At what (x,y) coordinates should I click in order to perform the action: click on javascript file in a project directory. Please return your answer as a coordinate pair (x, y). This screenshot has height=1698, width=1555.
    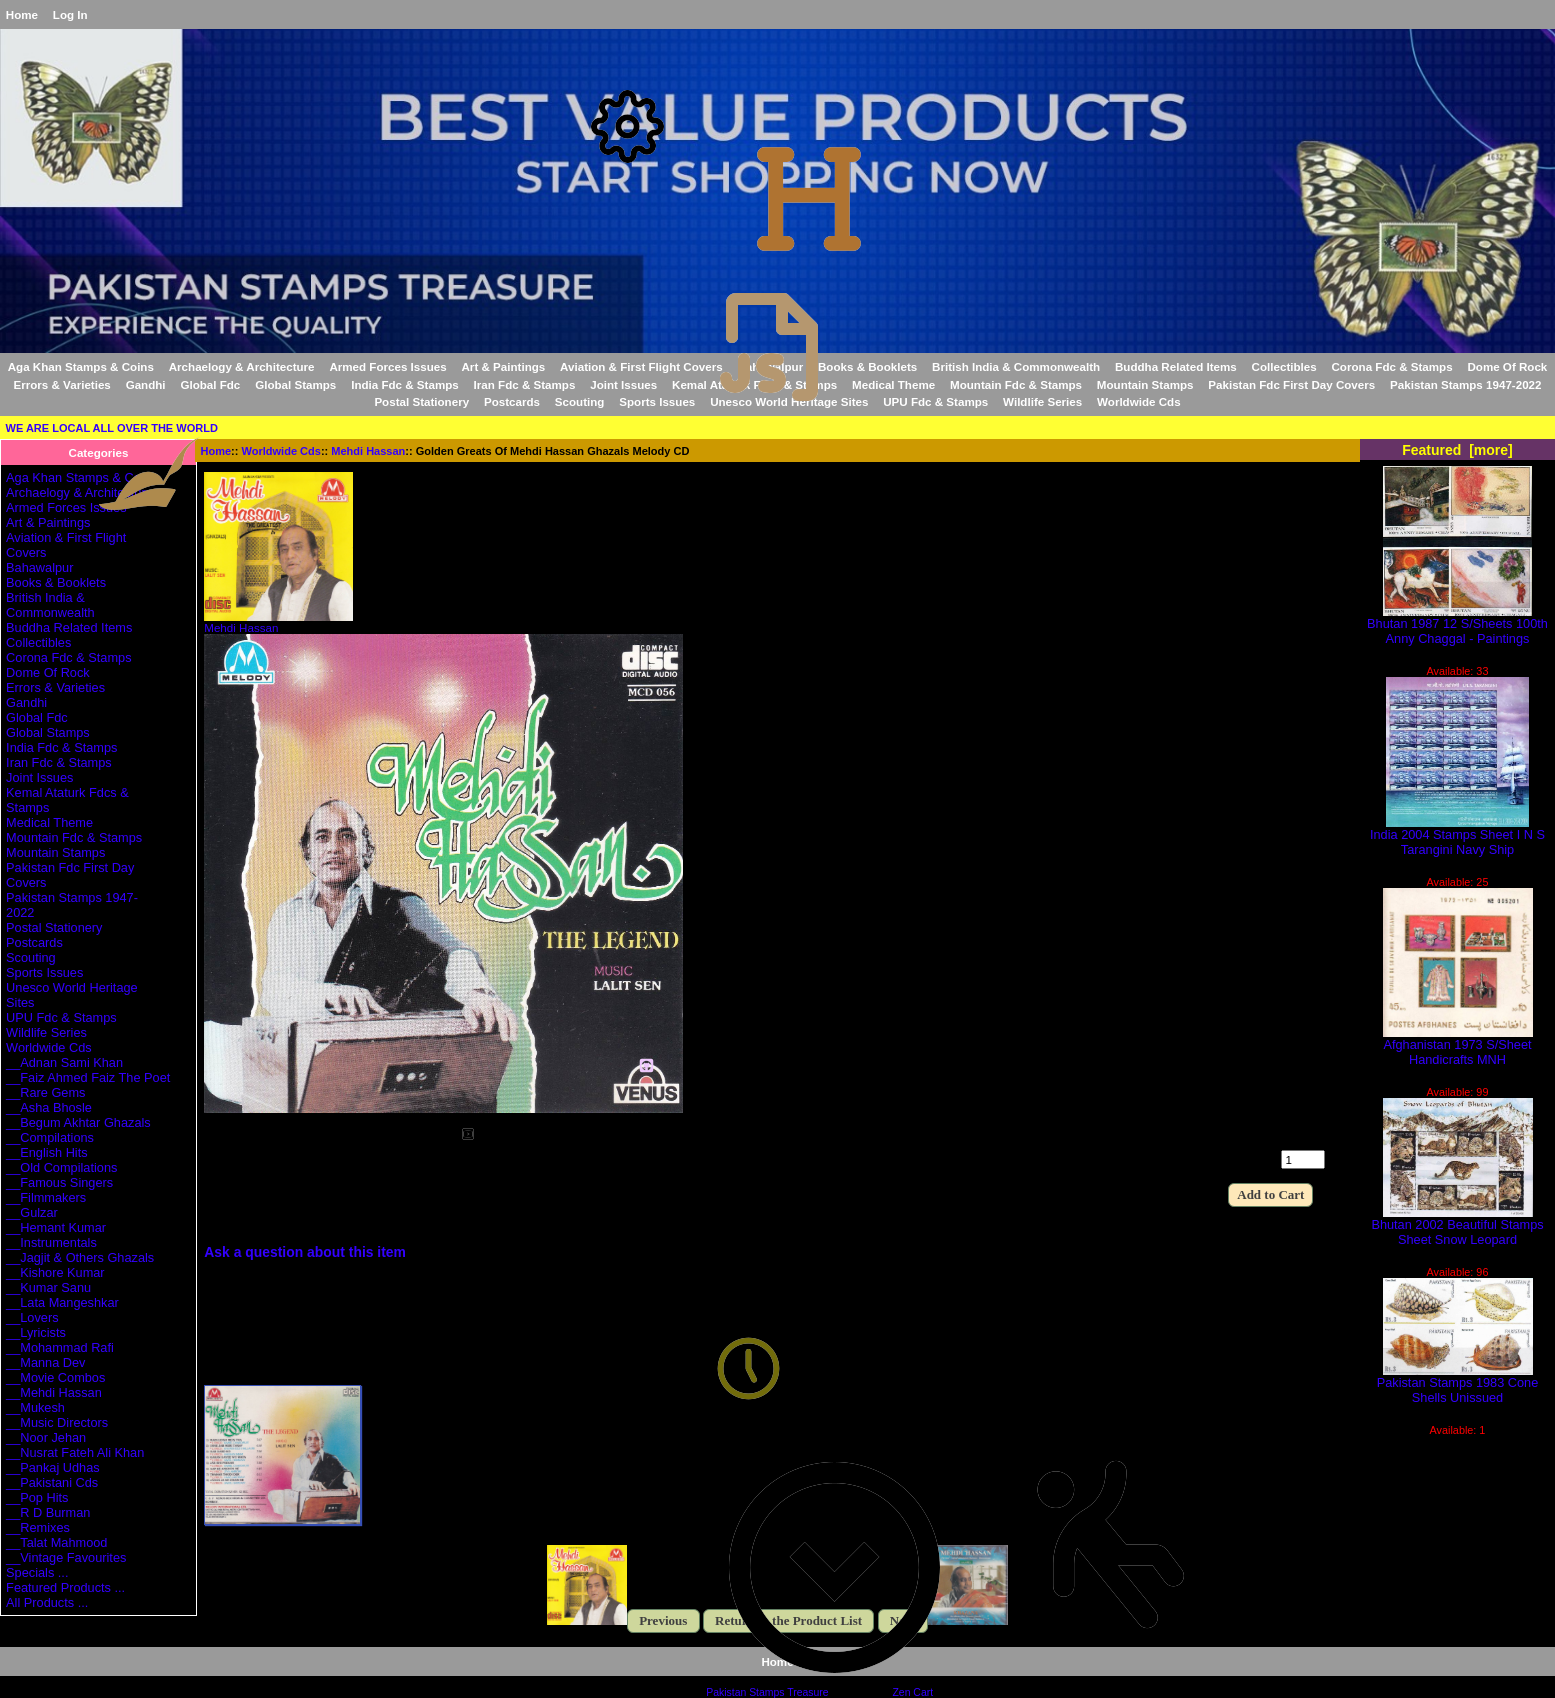
    Looking at the image, I should click on (772, 347).